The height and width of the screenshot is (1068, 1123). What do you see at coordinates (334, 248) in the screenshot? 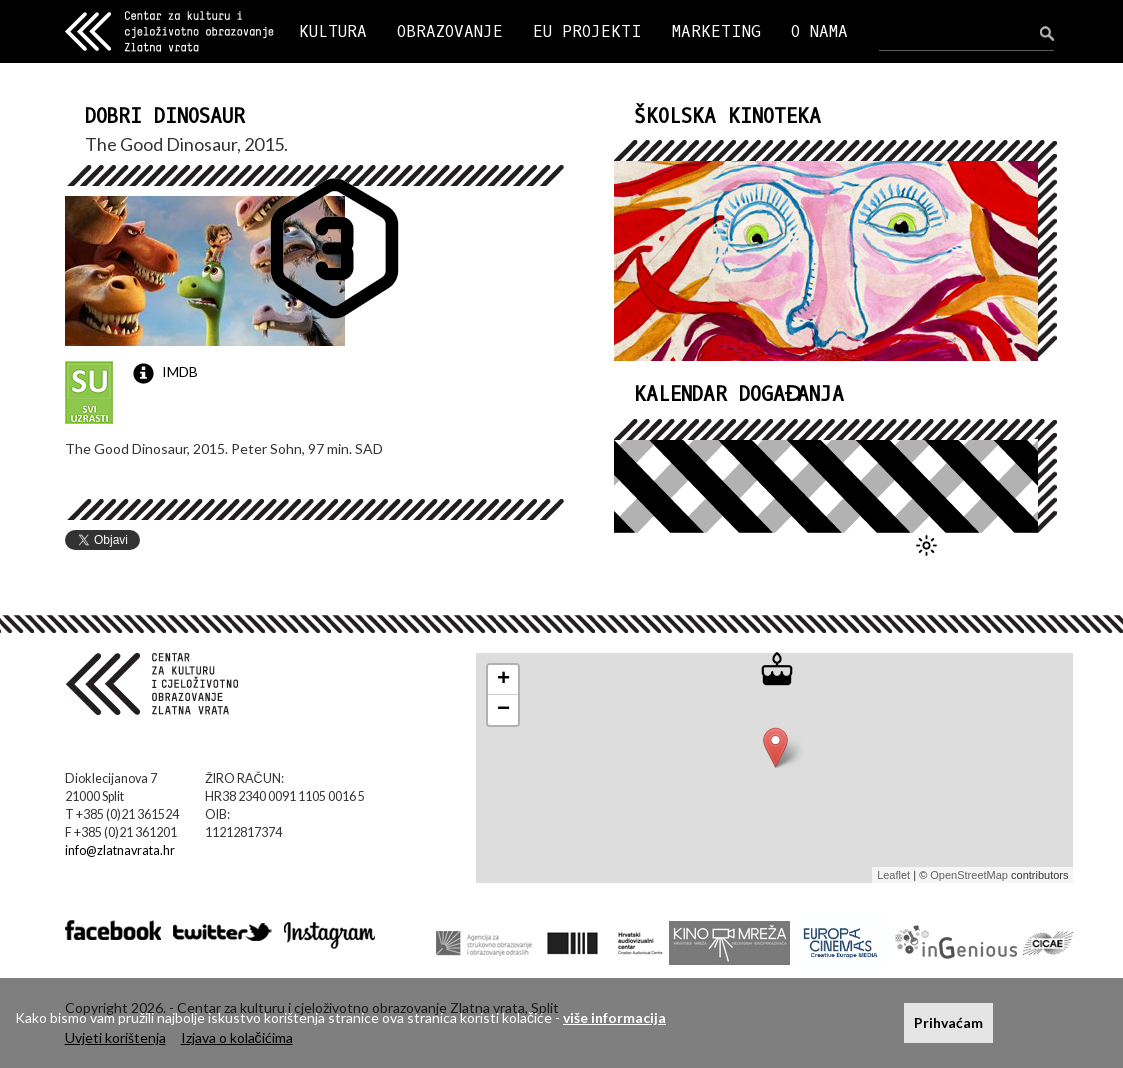
I see `step 3 in a multi-step process` at bounding box center [334, 248].